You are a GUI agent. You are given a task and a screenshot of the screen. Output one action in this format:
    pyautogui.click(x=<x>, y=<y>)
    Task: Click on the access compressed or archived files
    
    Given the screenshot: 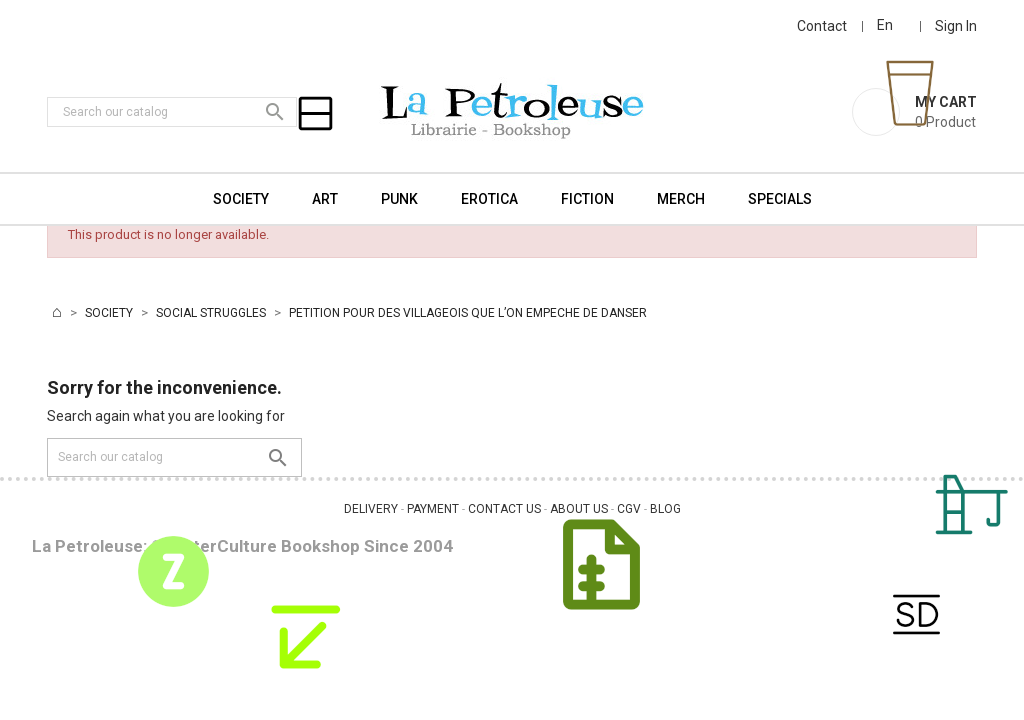 What is the action you would take?
    pyautogui.click(x=601, y=564)
    